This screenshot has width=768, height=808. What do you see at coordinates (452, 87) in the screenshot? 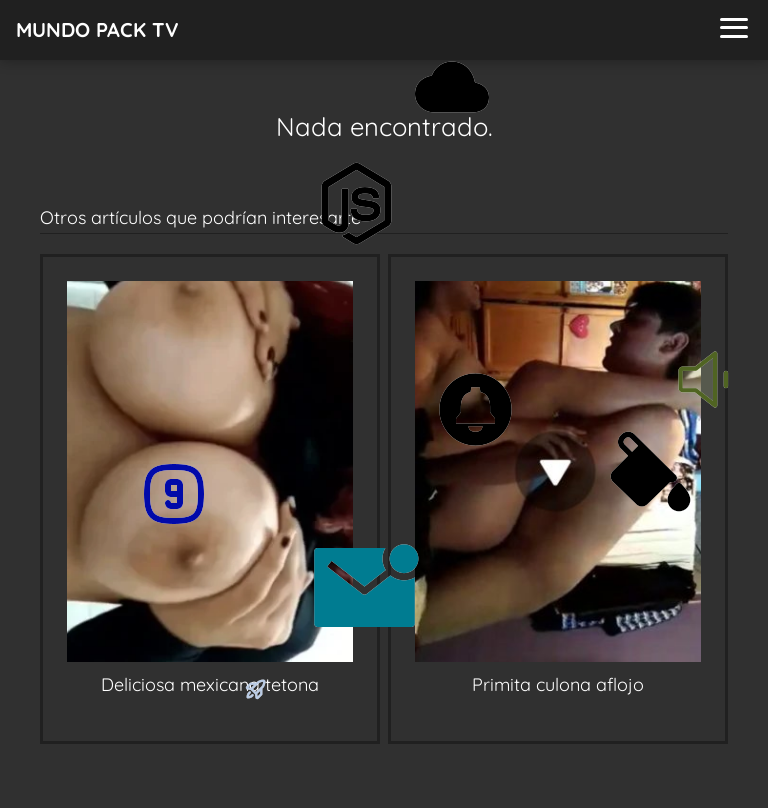
I see `access cloud storage` at bounding box center [452, 87].